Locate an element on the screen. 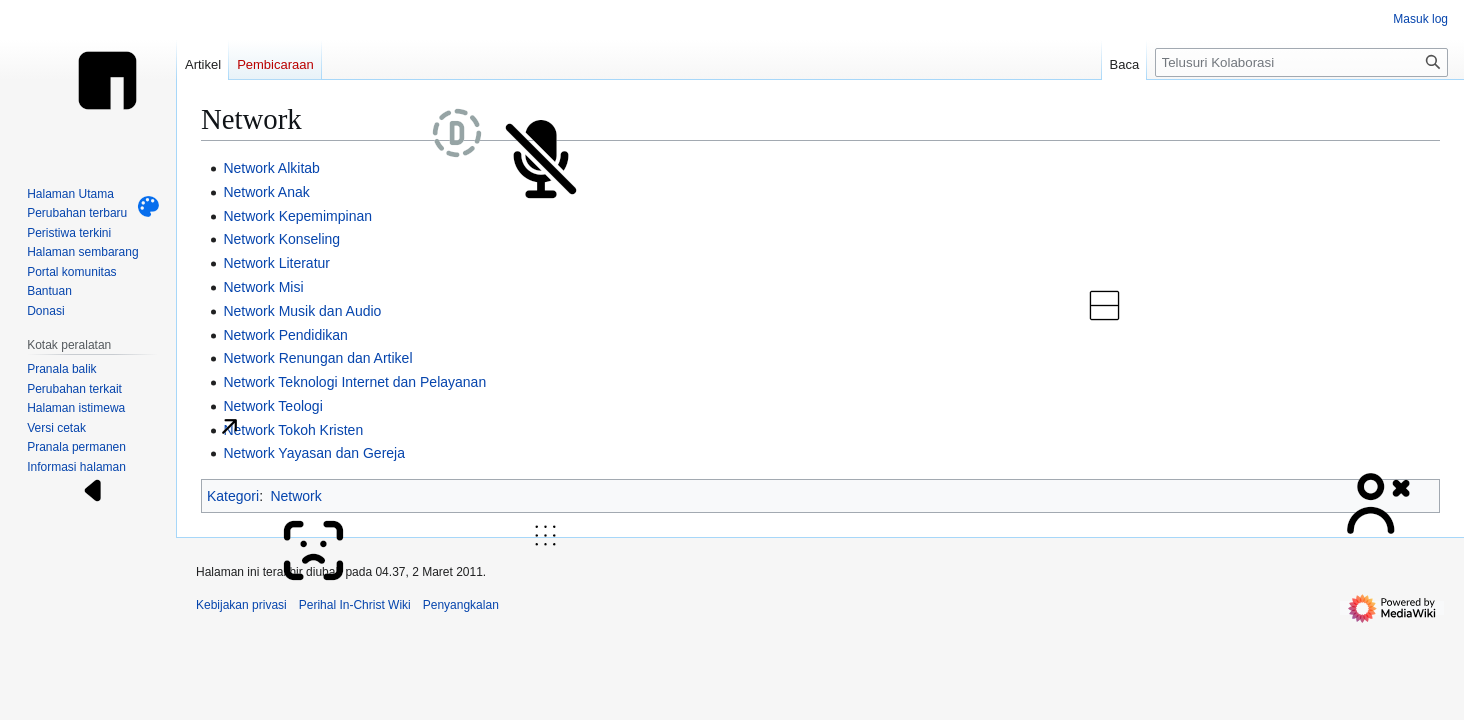 Image resolution: width=1464 pixels, height=720 pixels. remove a contact or user is located at coordinates (1377, 503).